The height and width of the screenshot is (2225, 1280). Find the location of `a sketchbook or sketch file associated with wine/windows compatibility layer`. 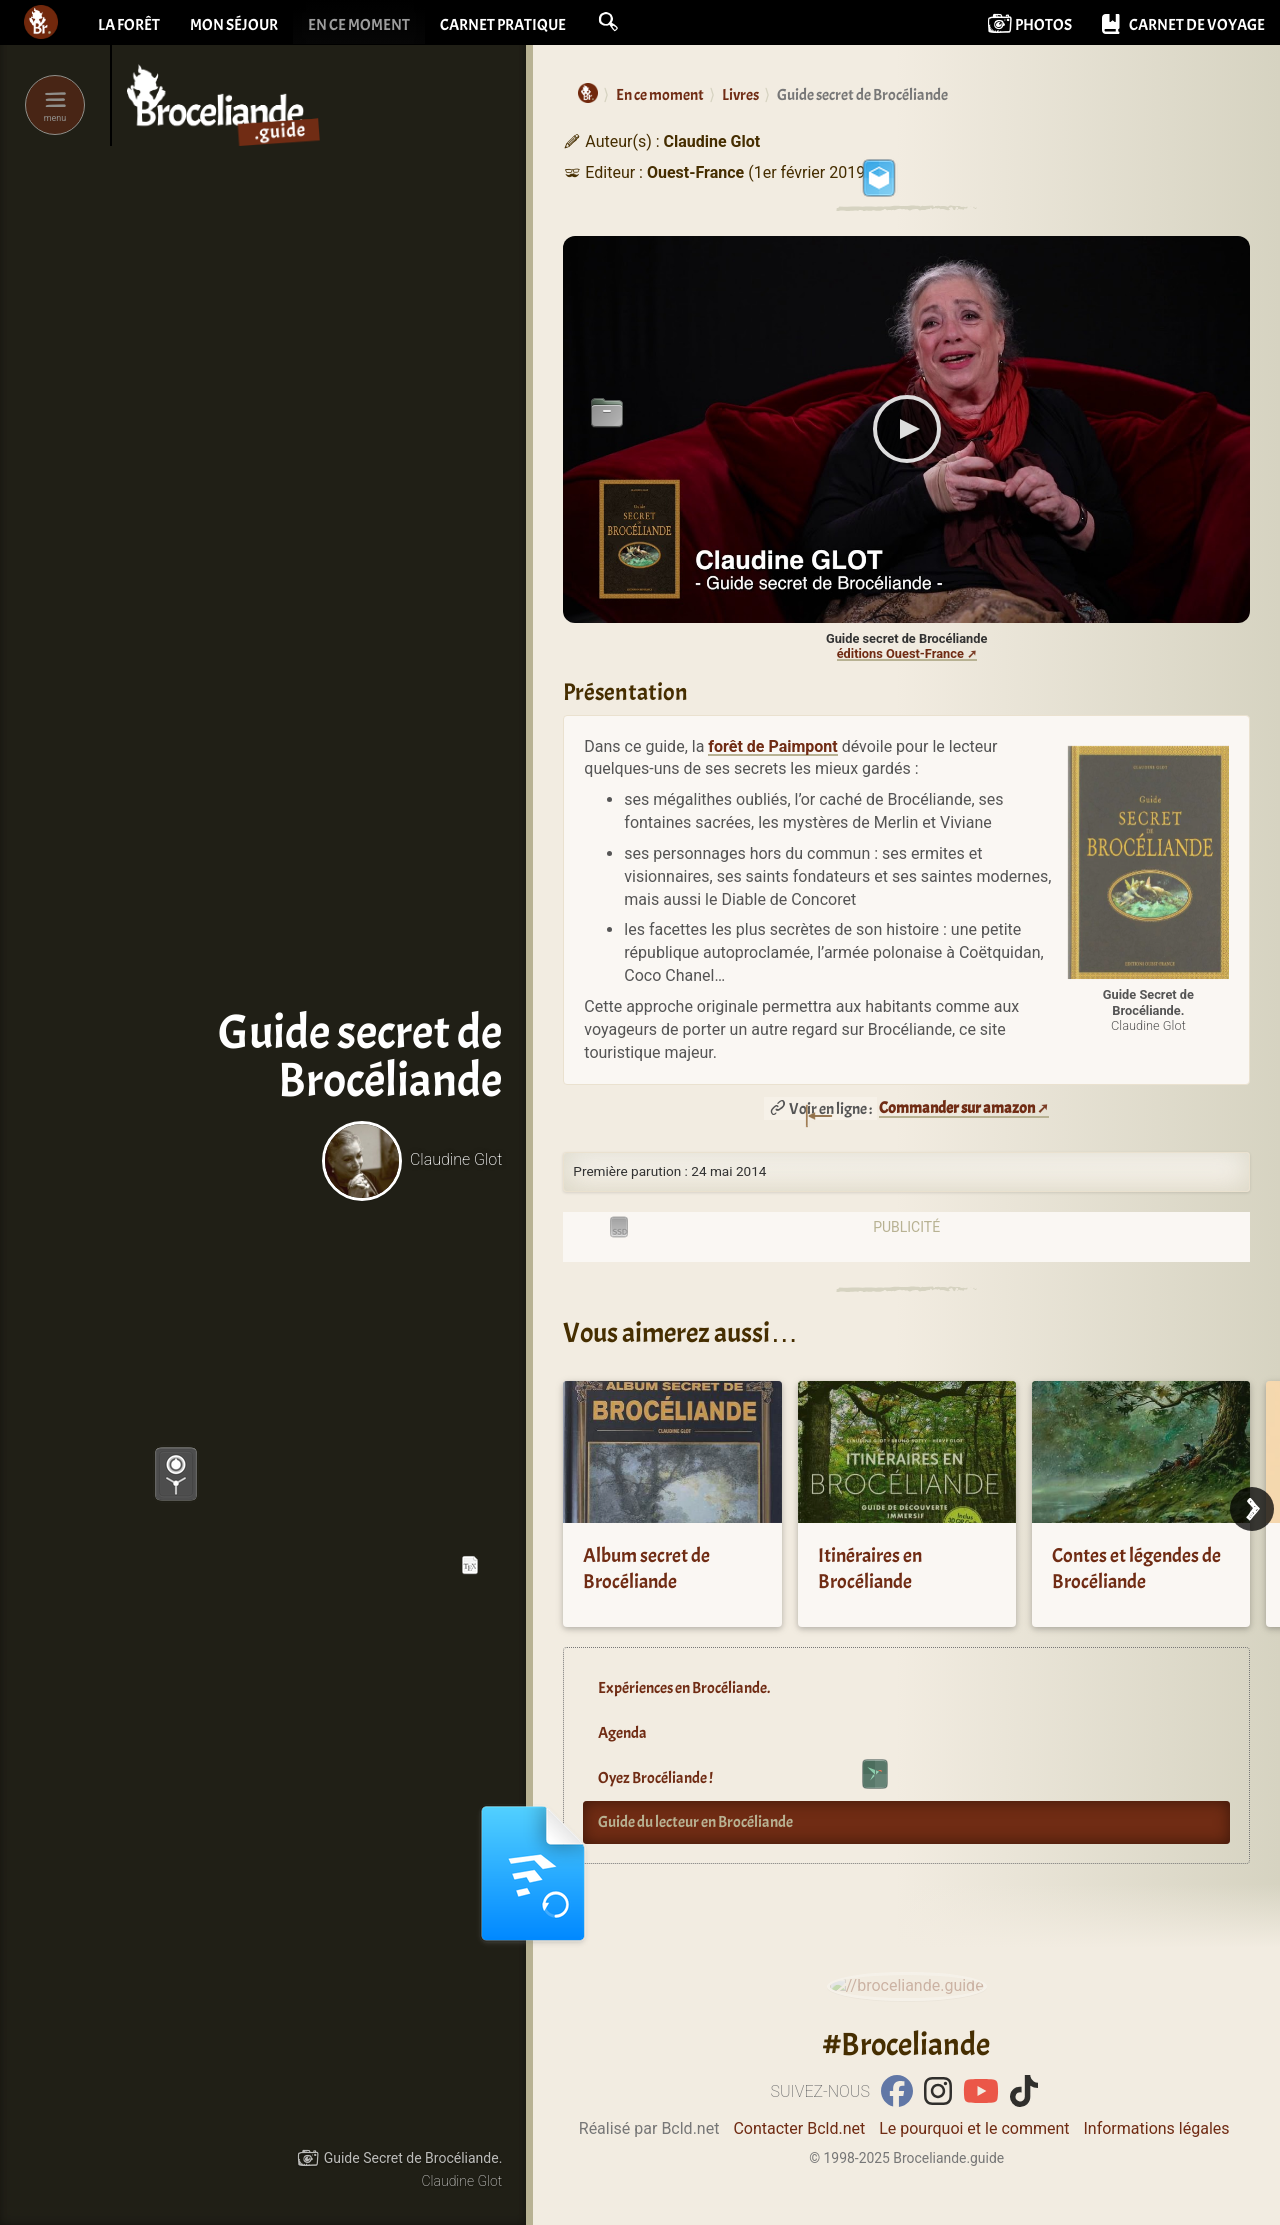

a sketchbook or sketch file associated with wine/windows compatibility layer is located at coordinates (533, 1876).